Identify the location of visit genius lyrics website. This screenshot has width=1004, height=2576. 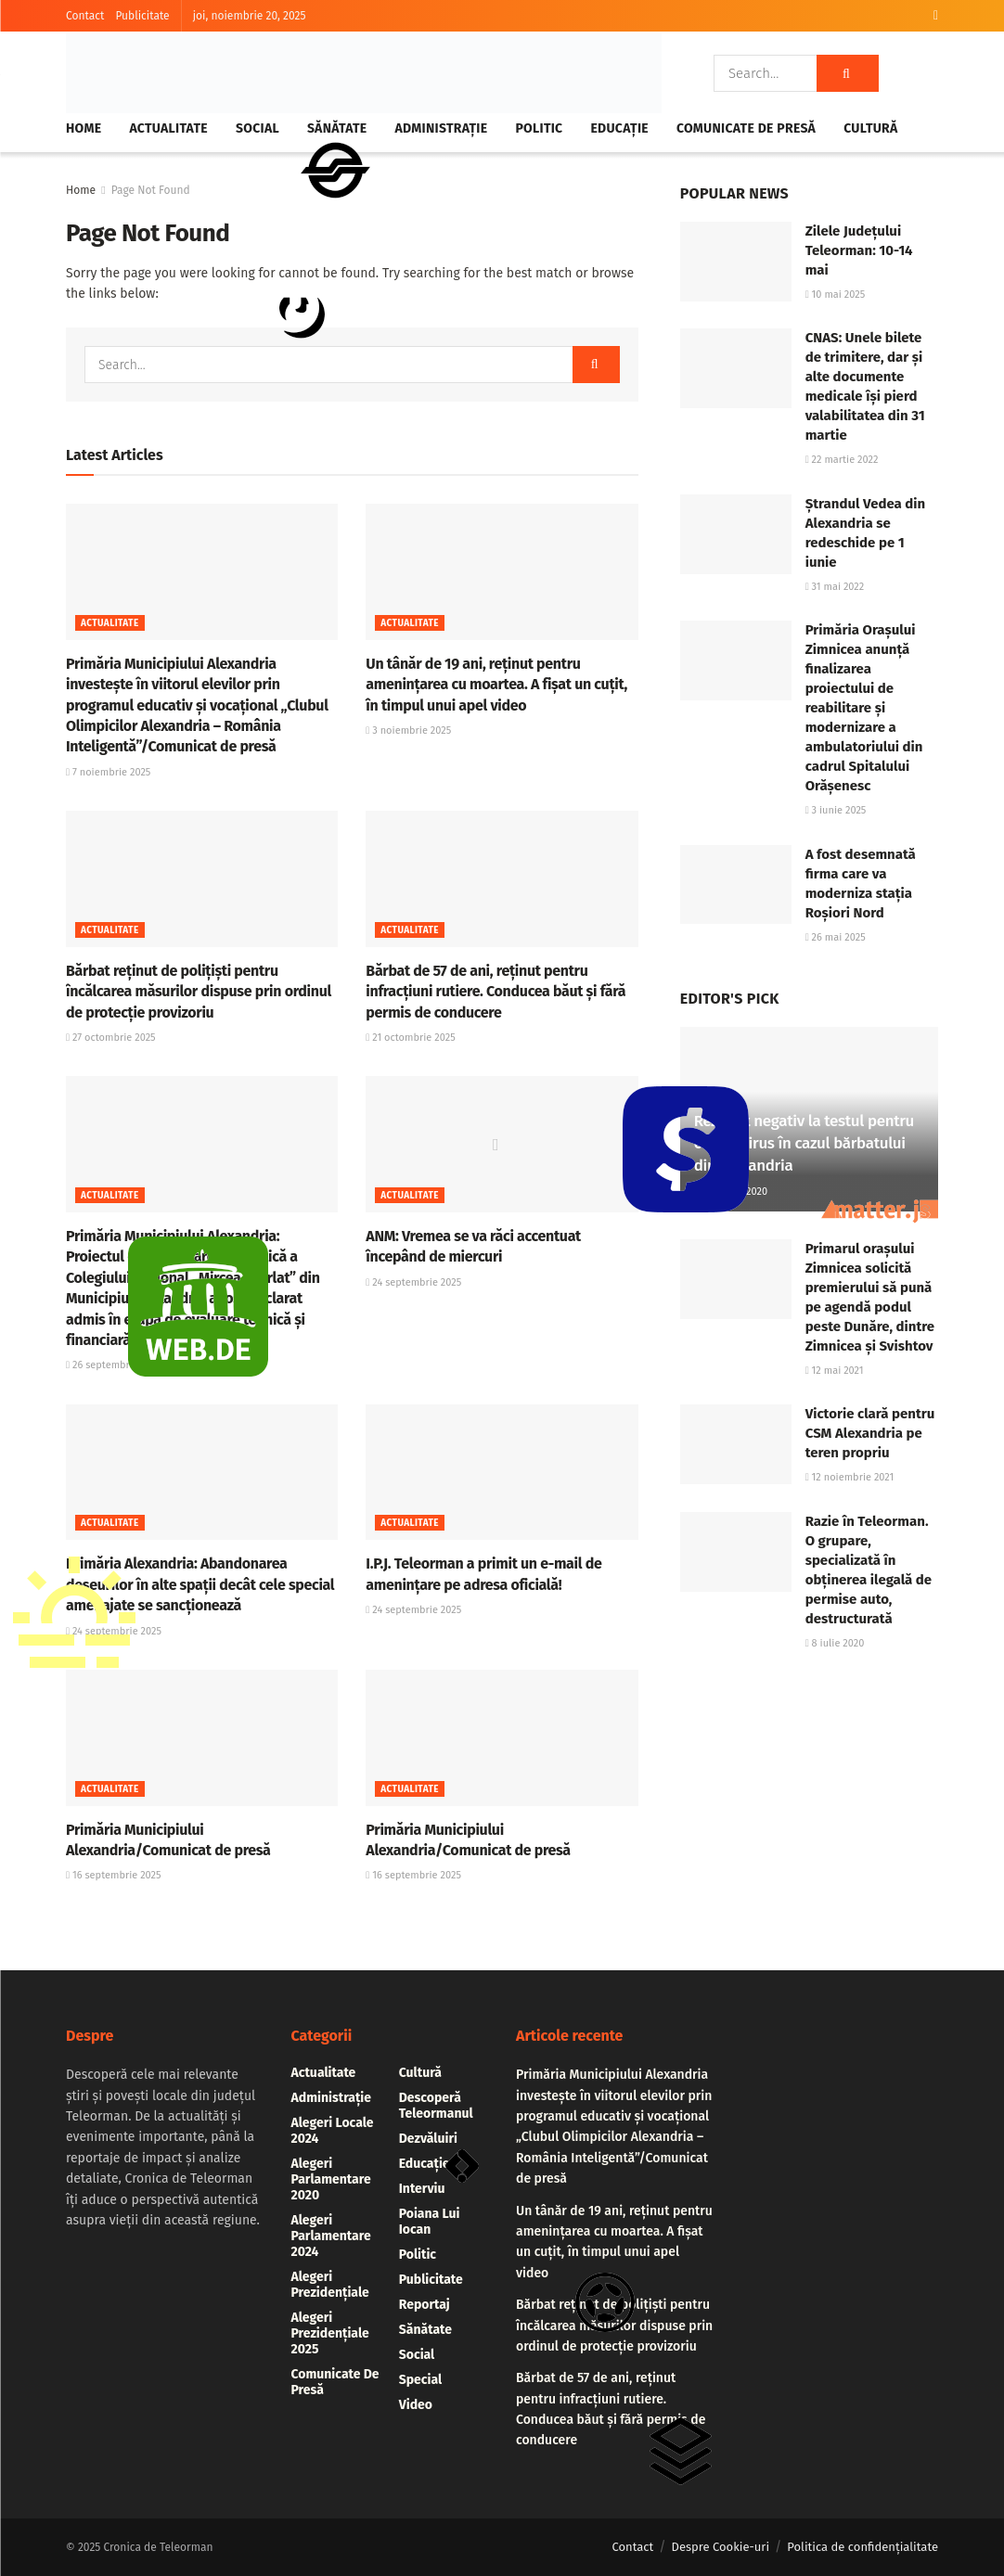
(302, 317).